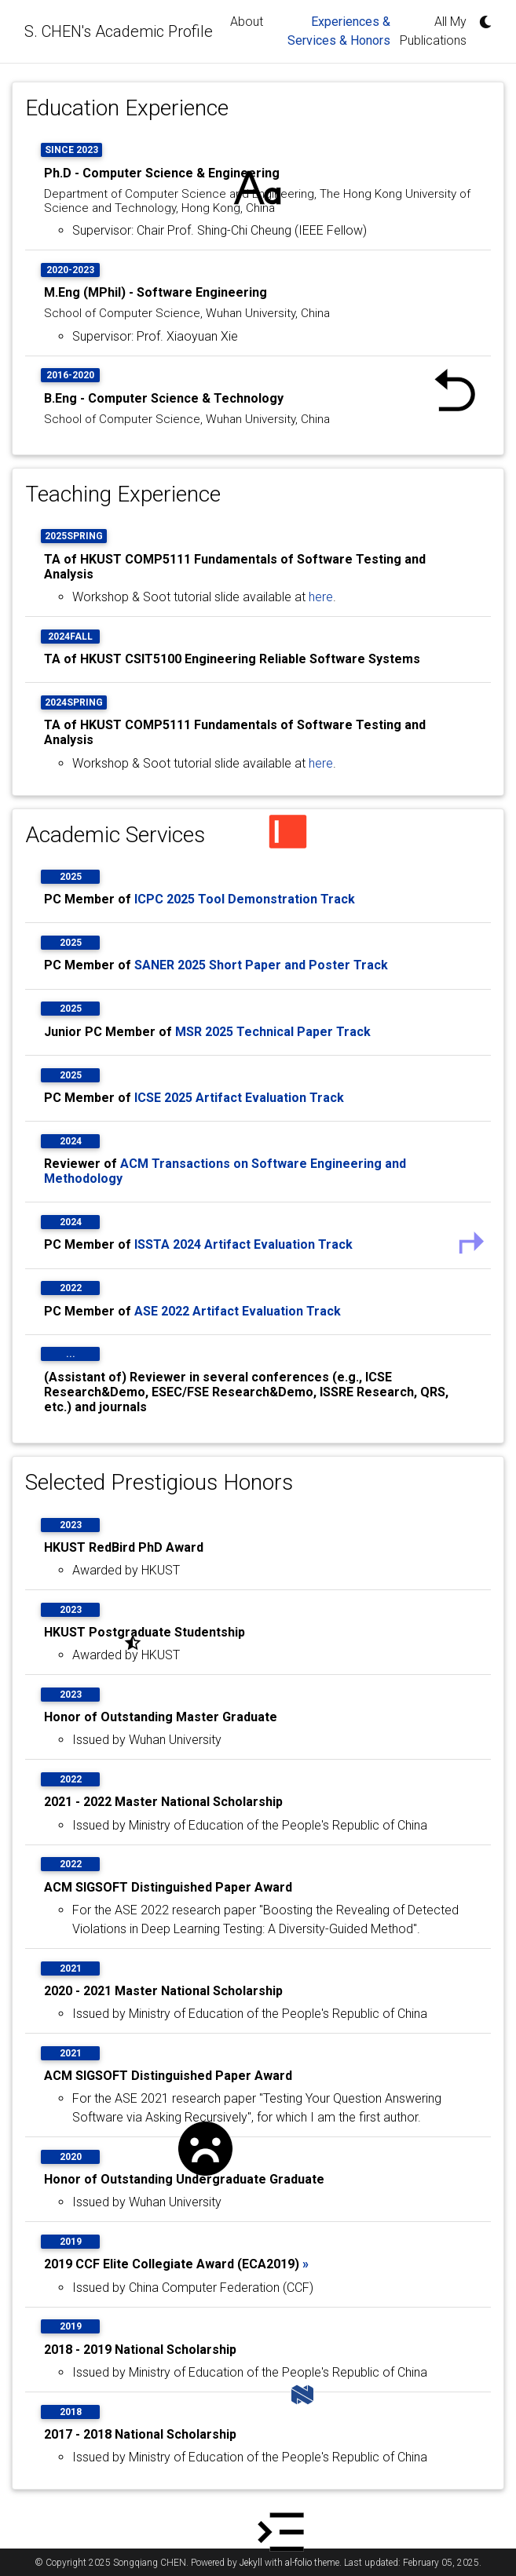 This screenshot has width=516, height=2576. I want to click on nordic semiconductor company logo, so click(302, 2395).